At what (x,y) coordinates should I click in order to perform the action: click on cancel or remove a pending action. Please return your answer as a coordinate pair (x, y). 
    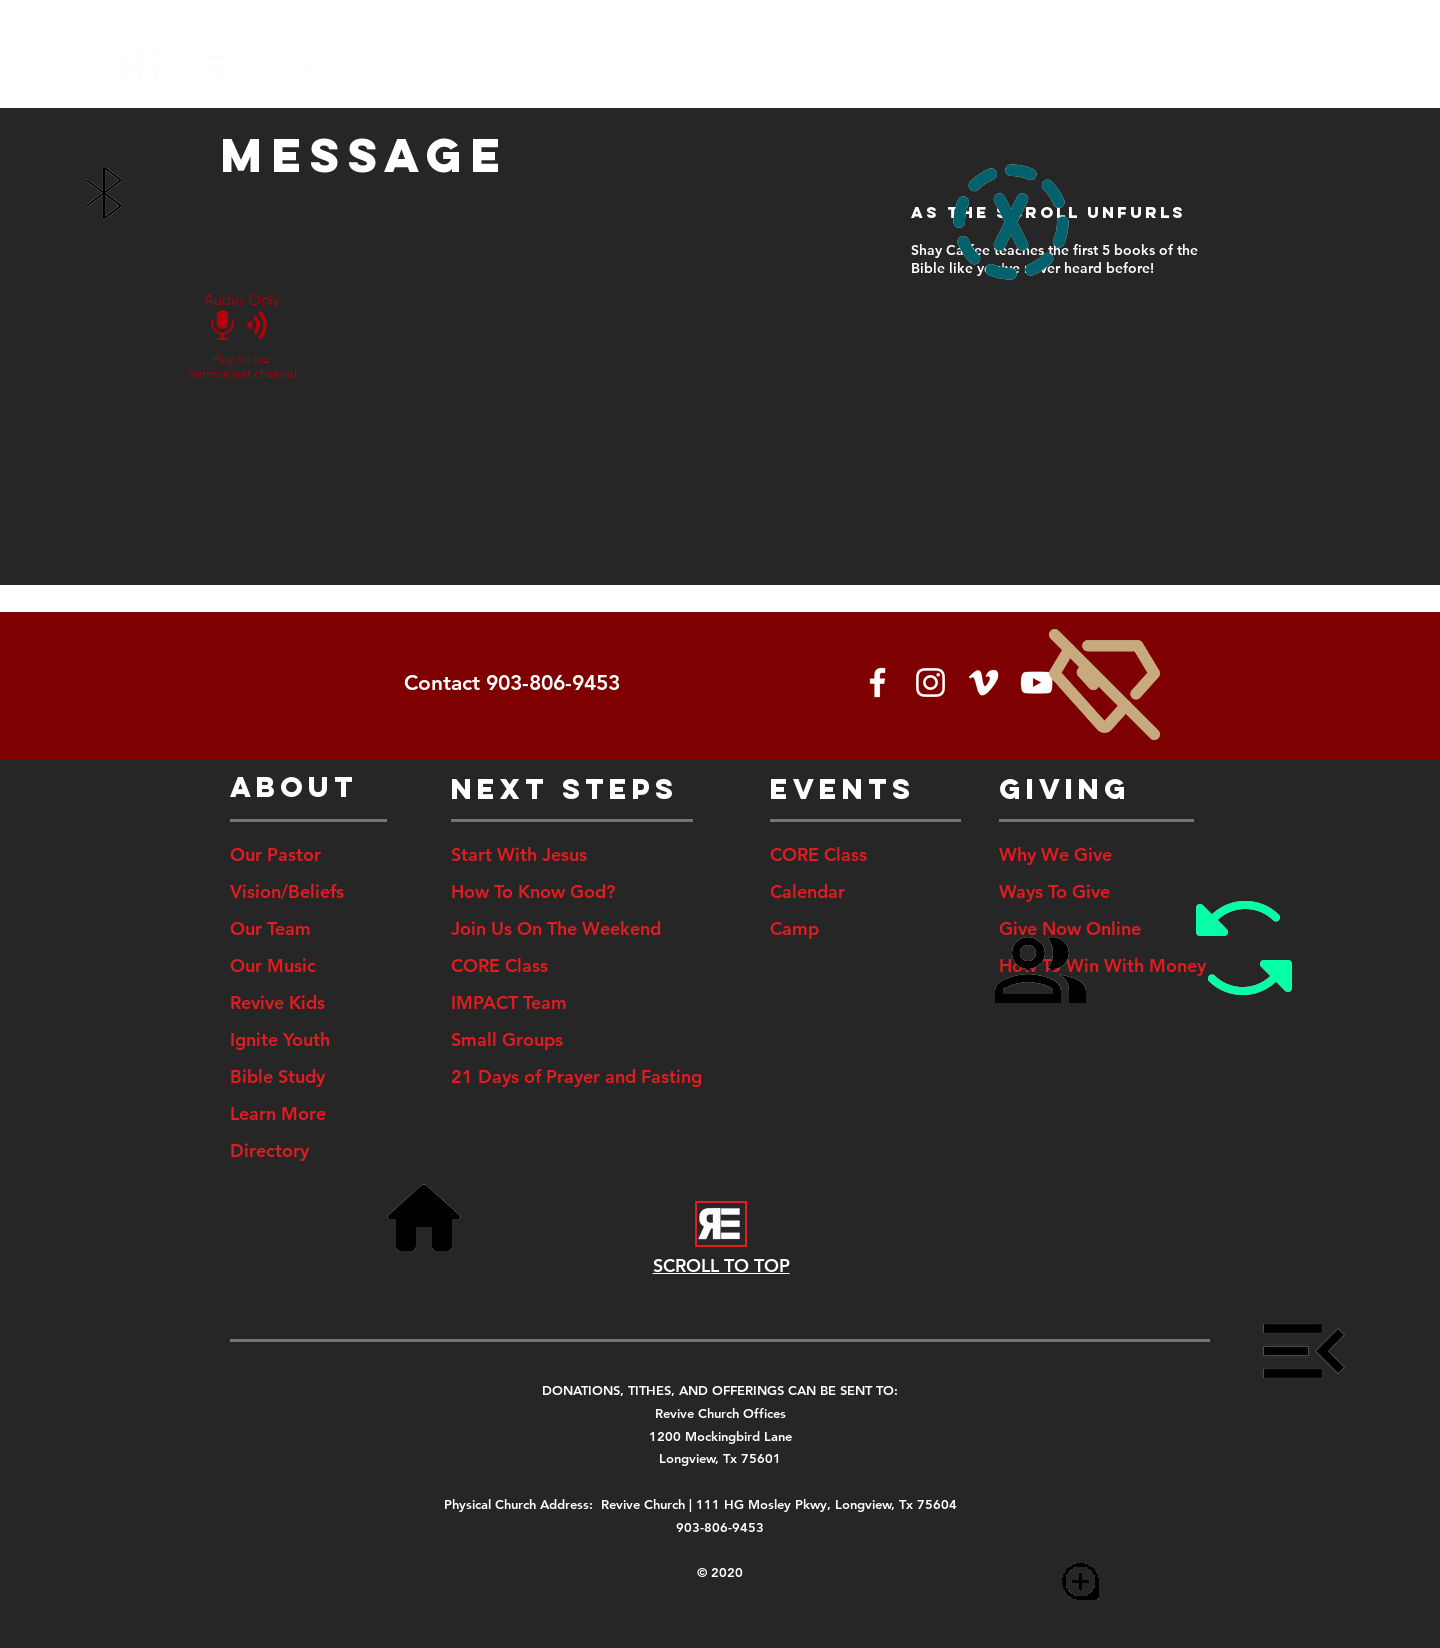
    Looking at the image, I should click on (1011, 222).